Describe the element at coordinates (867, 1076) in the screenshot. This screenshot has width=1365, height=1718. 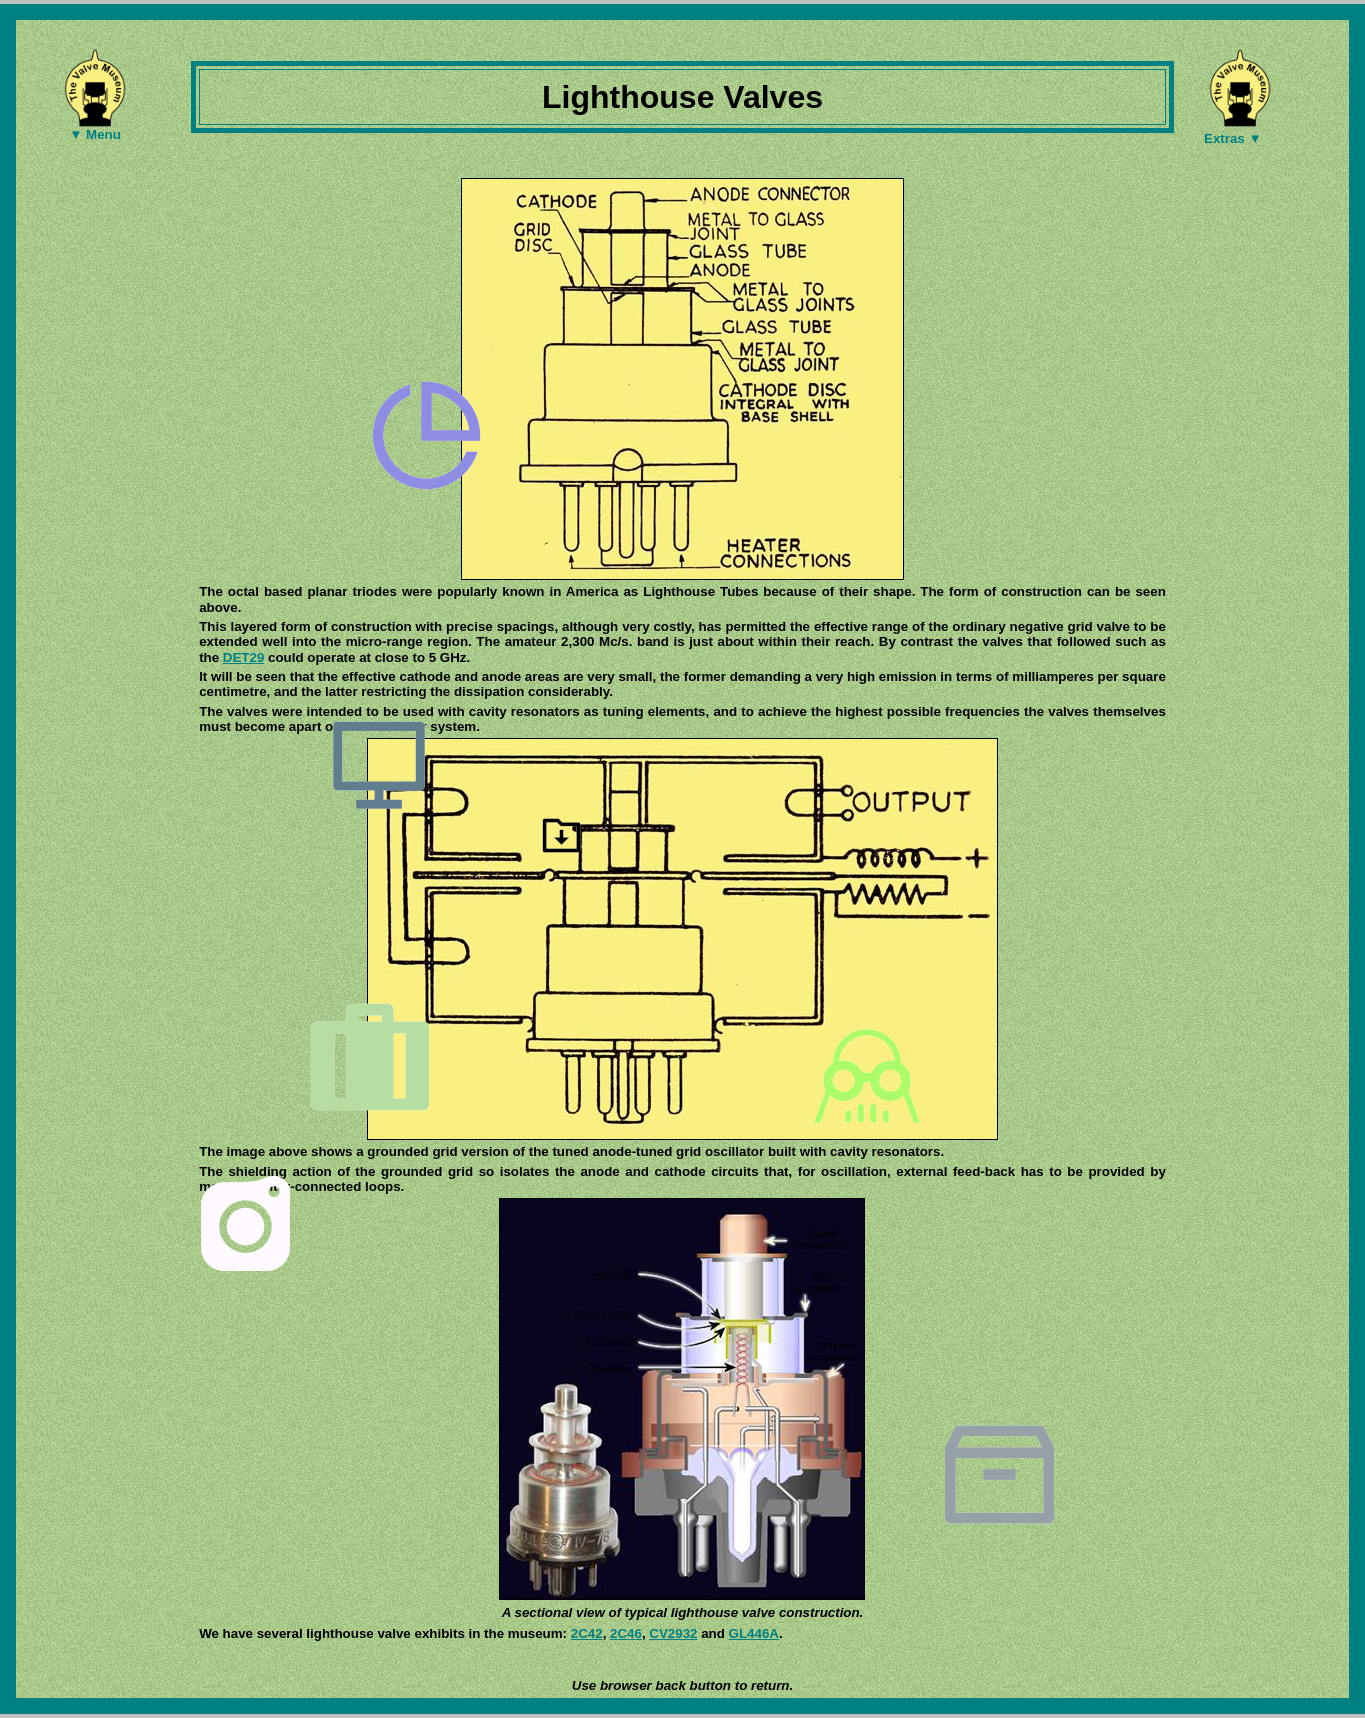
I see `toggle dark mode extension` at that location.